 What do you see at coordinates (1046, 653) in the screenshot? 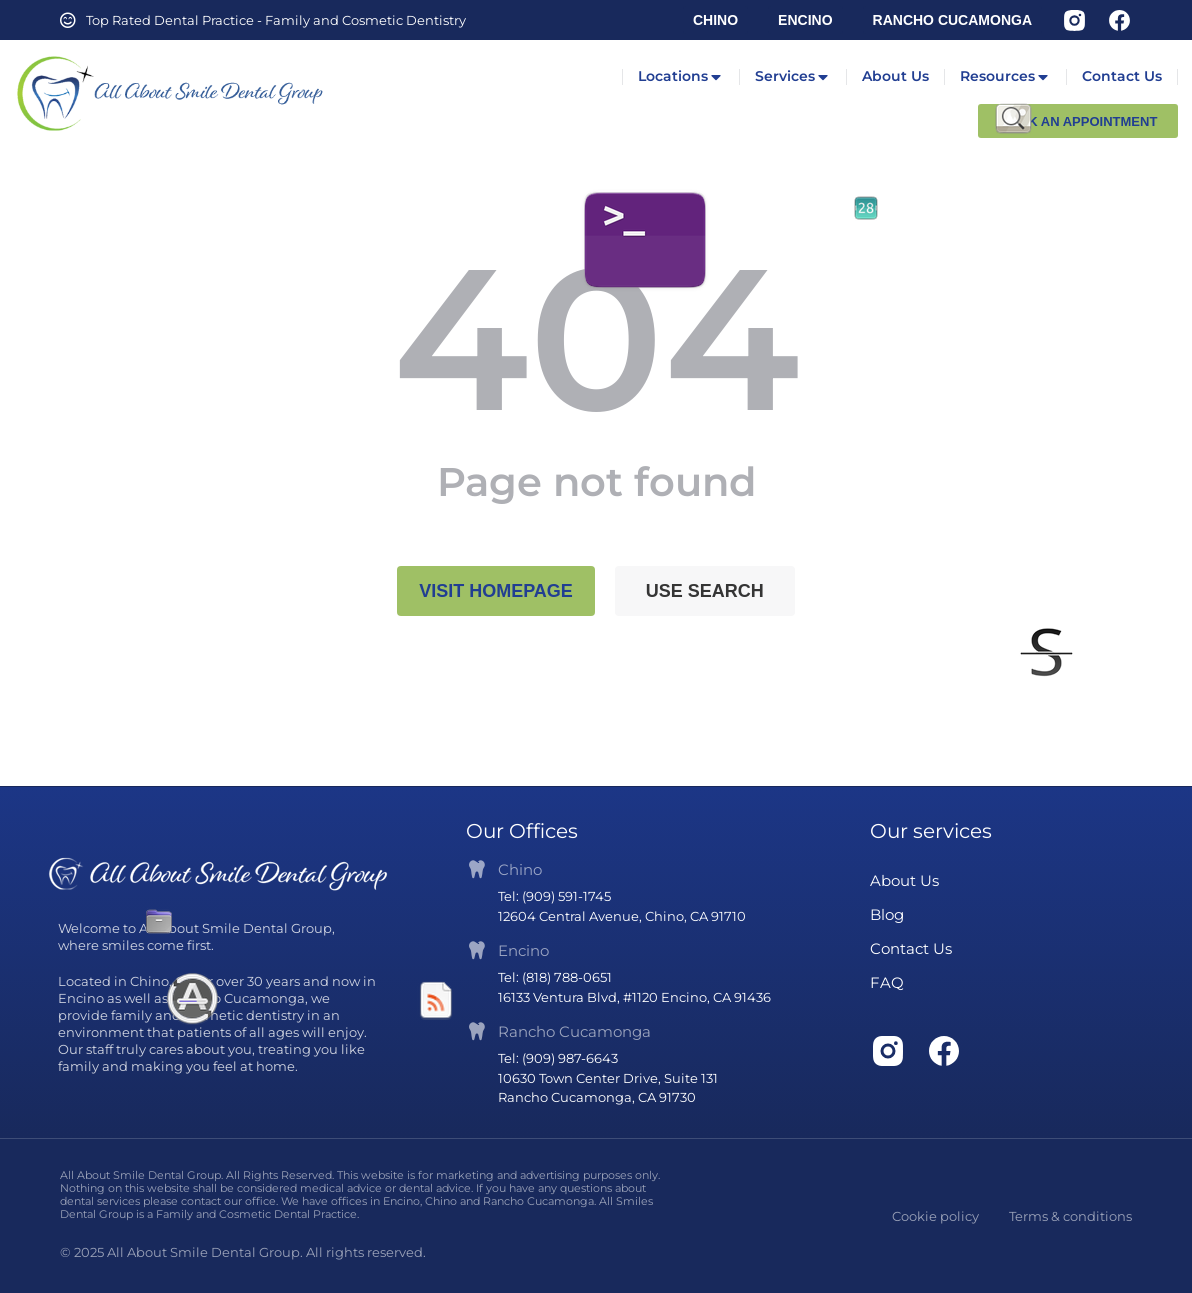
I see `apply strikethrough formatting to selected text` at bounding box center [1046, 653].